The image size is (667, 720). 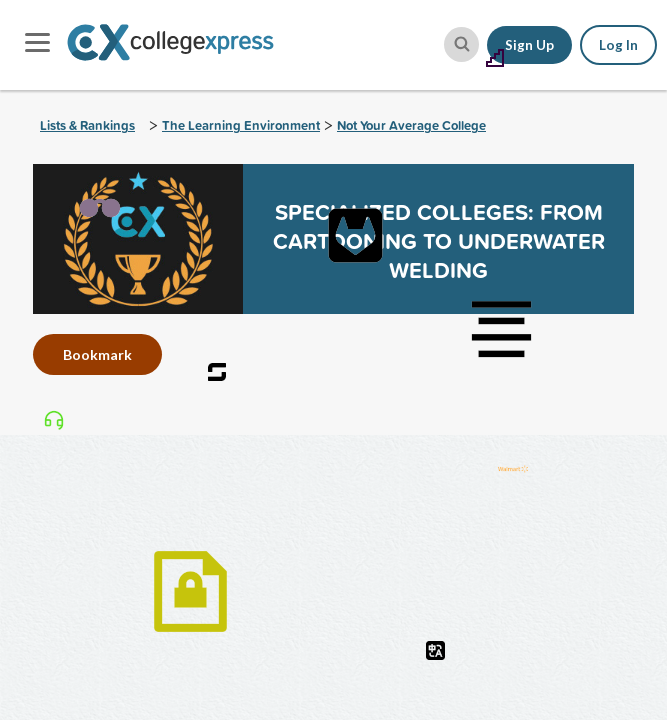 I want to click on open GitLab repository, so click(x=355, y=235).